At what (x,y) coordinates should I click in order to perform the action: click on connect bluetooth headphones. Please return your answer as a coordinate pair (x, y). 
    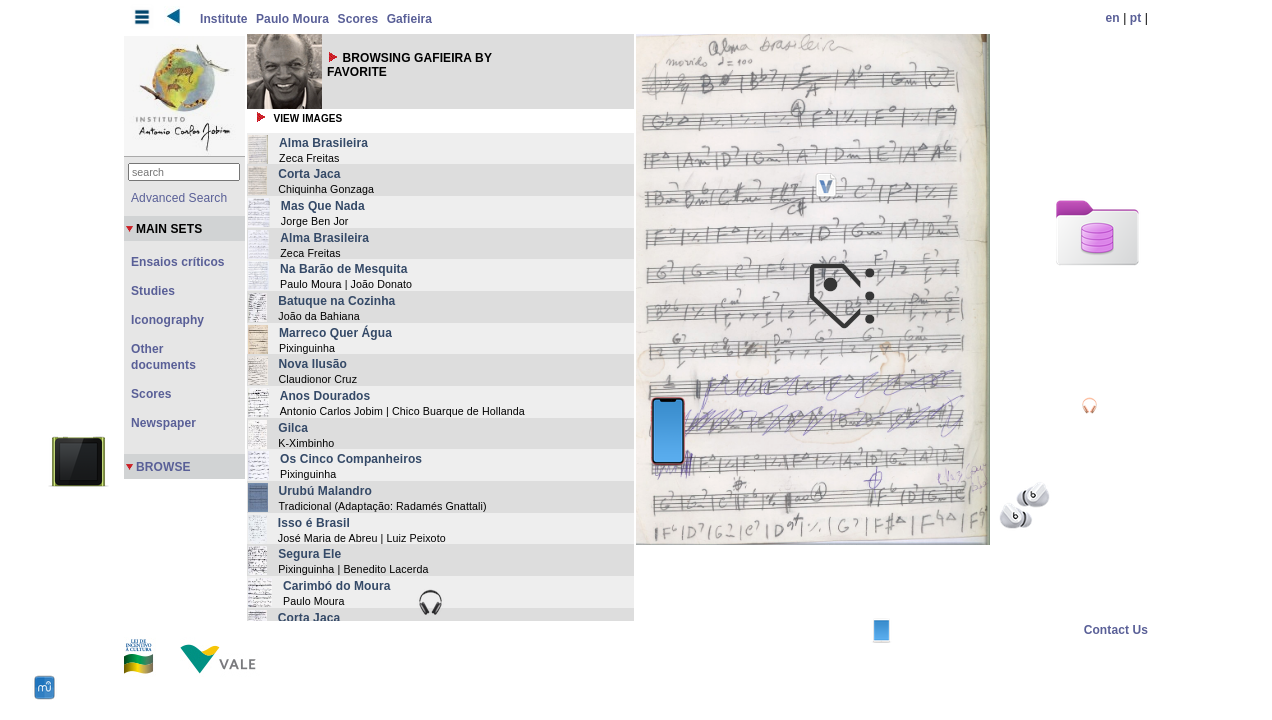
    Looking at the image, I should click on (430, 602).